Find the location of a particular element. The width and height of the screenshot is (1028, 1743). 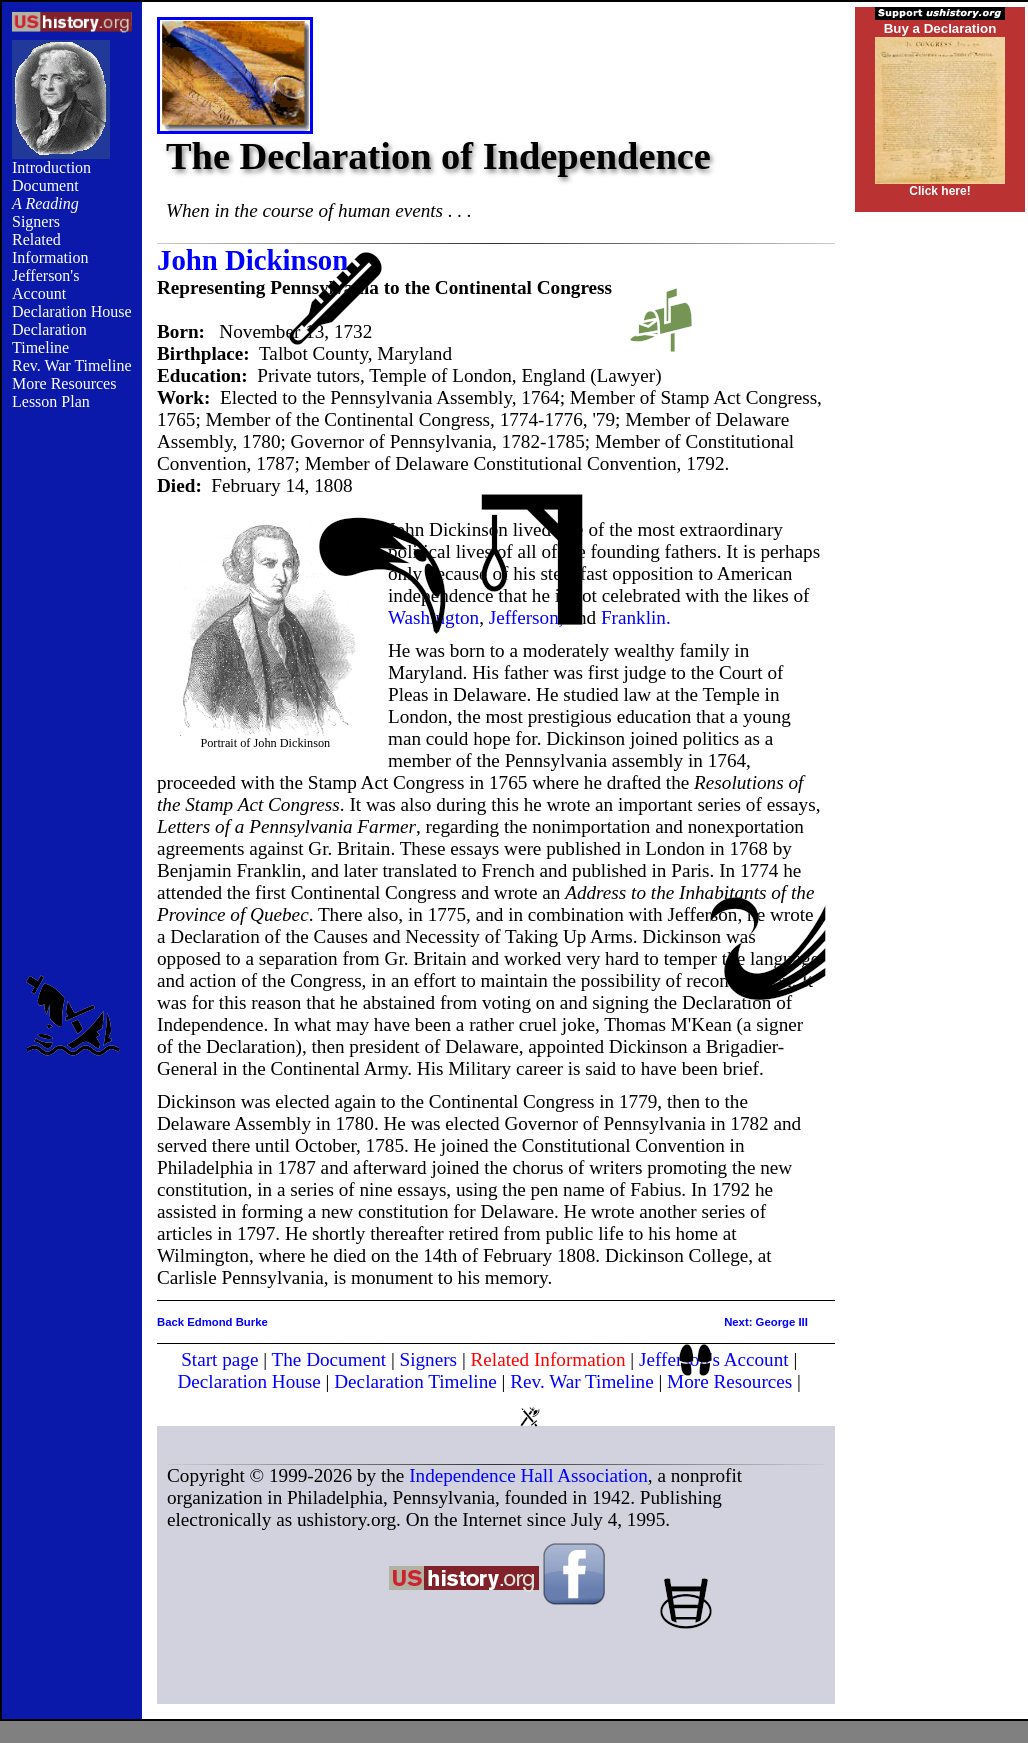

activate claw attack ability is located at coordinates (382, 578).